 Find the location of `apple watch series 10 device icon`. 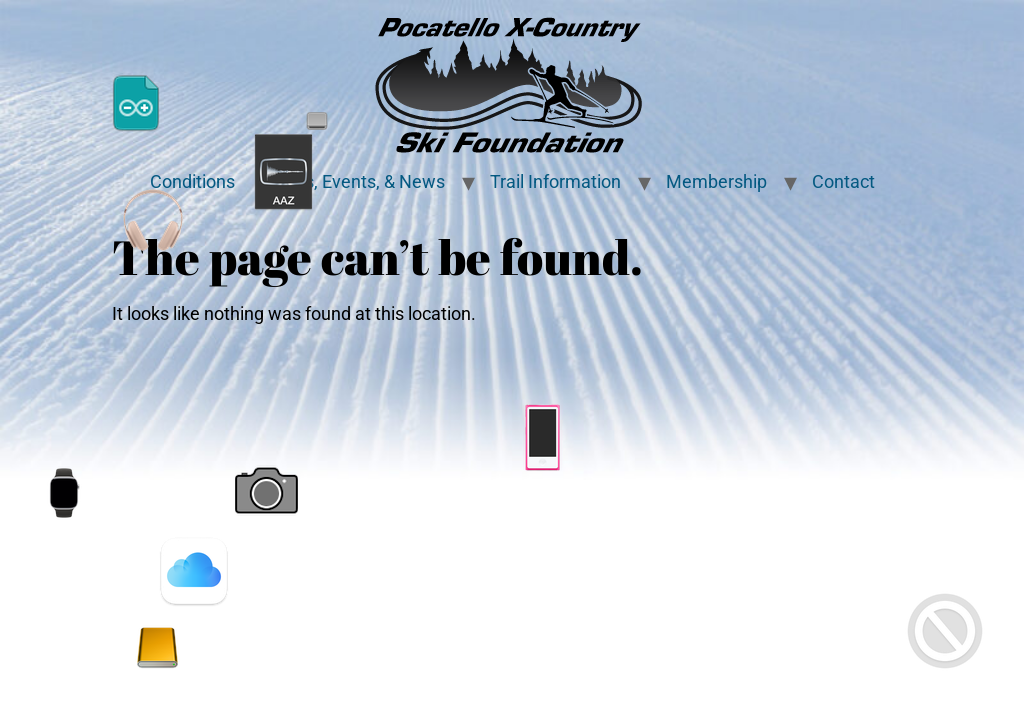

apple watch series 10 device icon is located at coordinates (64, 493).